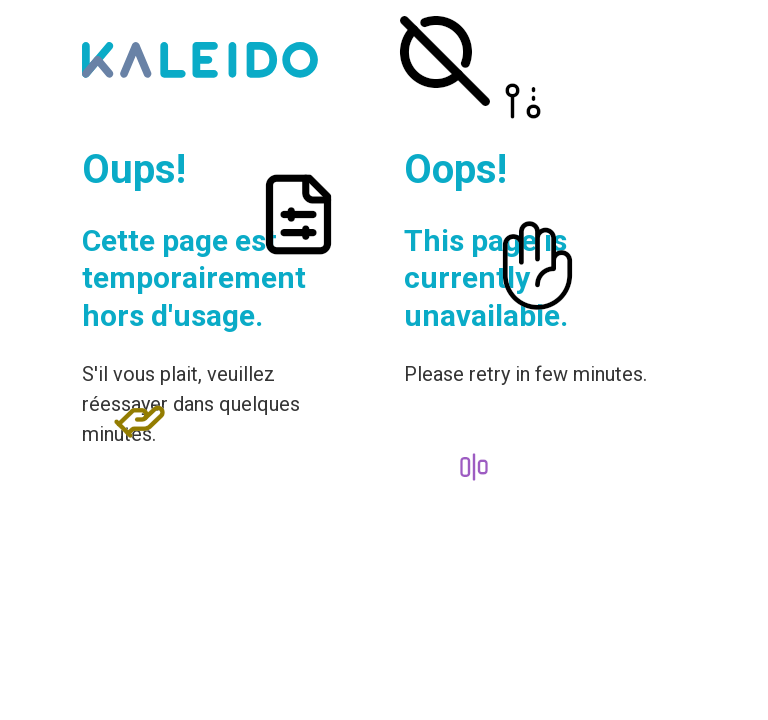 Image resolution: width=768 pixels, height=720 pixels. I want to click on stop or pause an action, so click(537, 265).